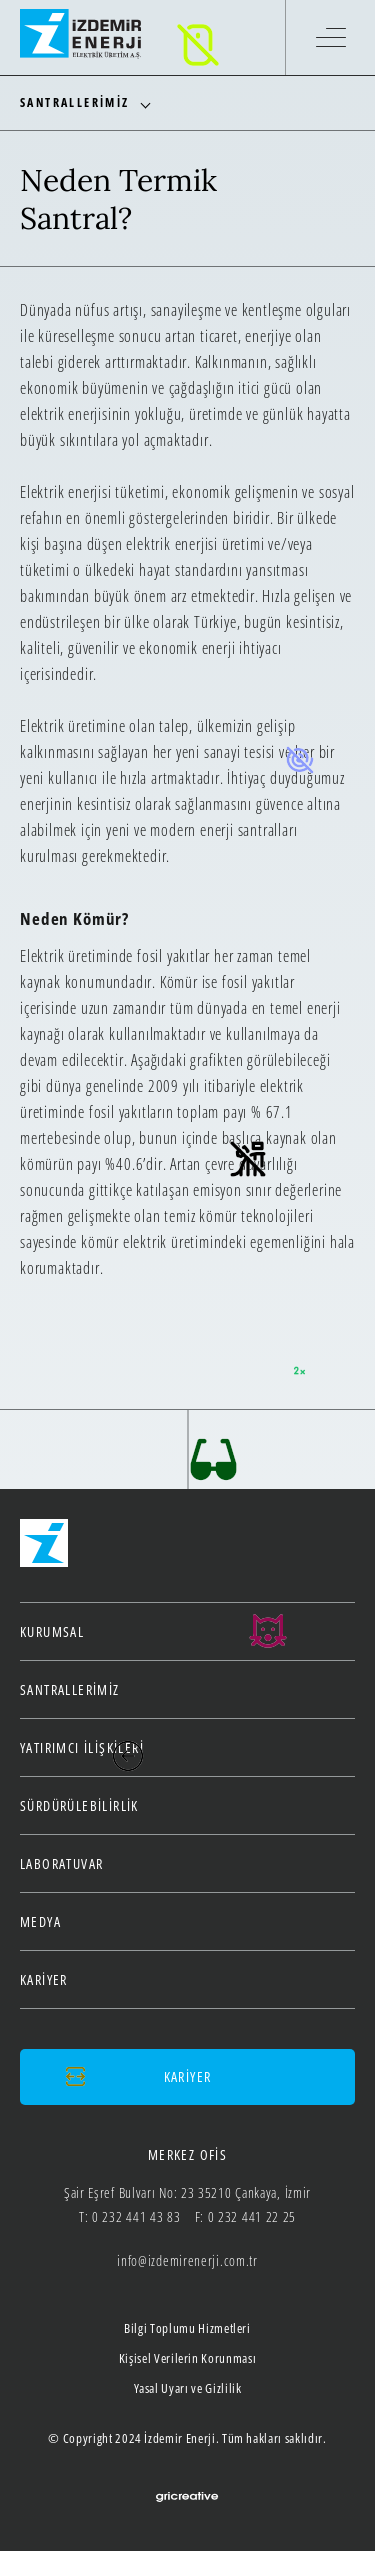 The height and width of the screenshot is (2551, 375). What do you see at coordinates (248, 1159) in the screenshot?
I see `rollercoaster ride unavailable or closed` at bounding box center [248, 1159].